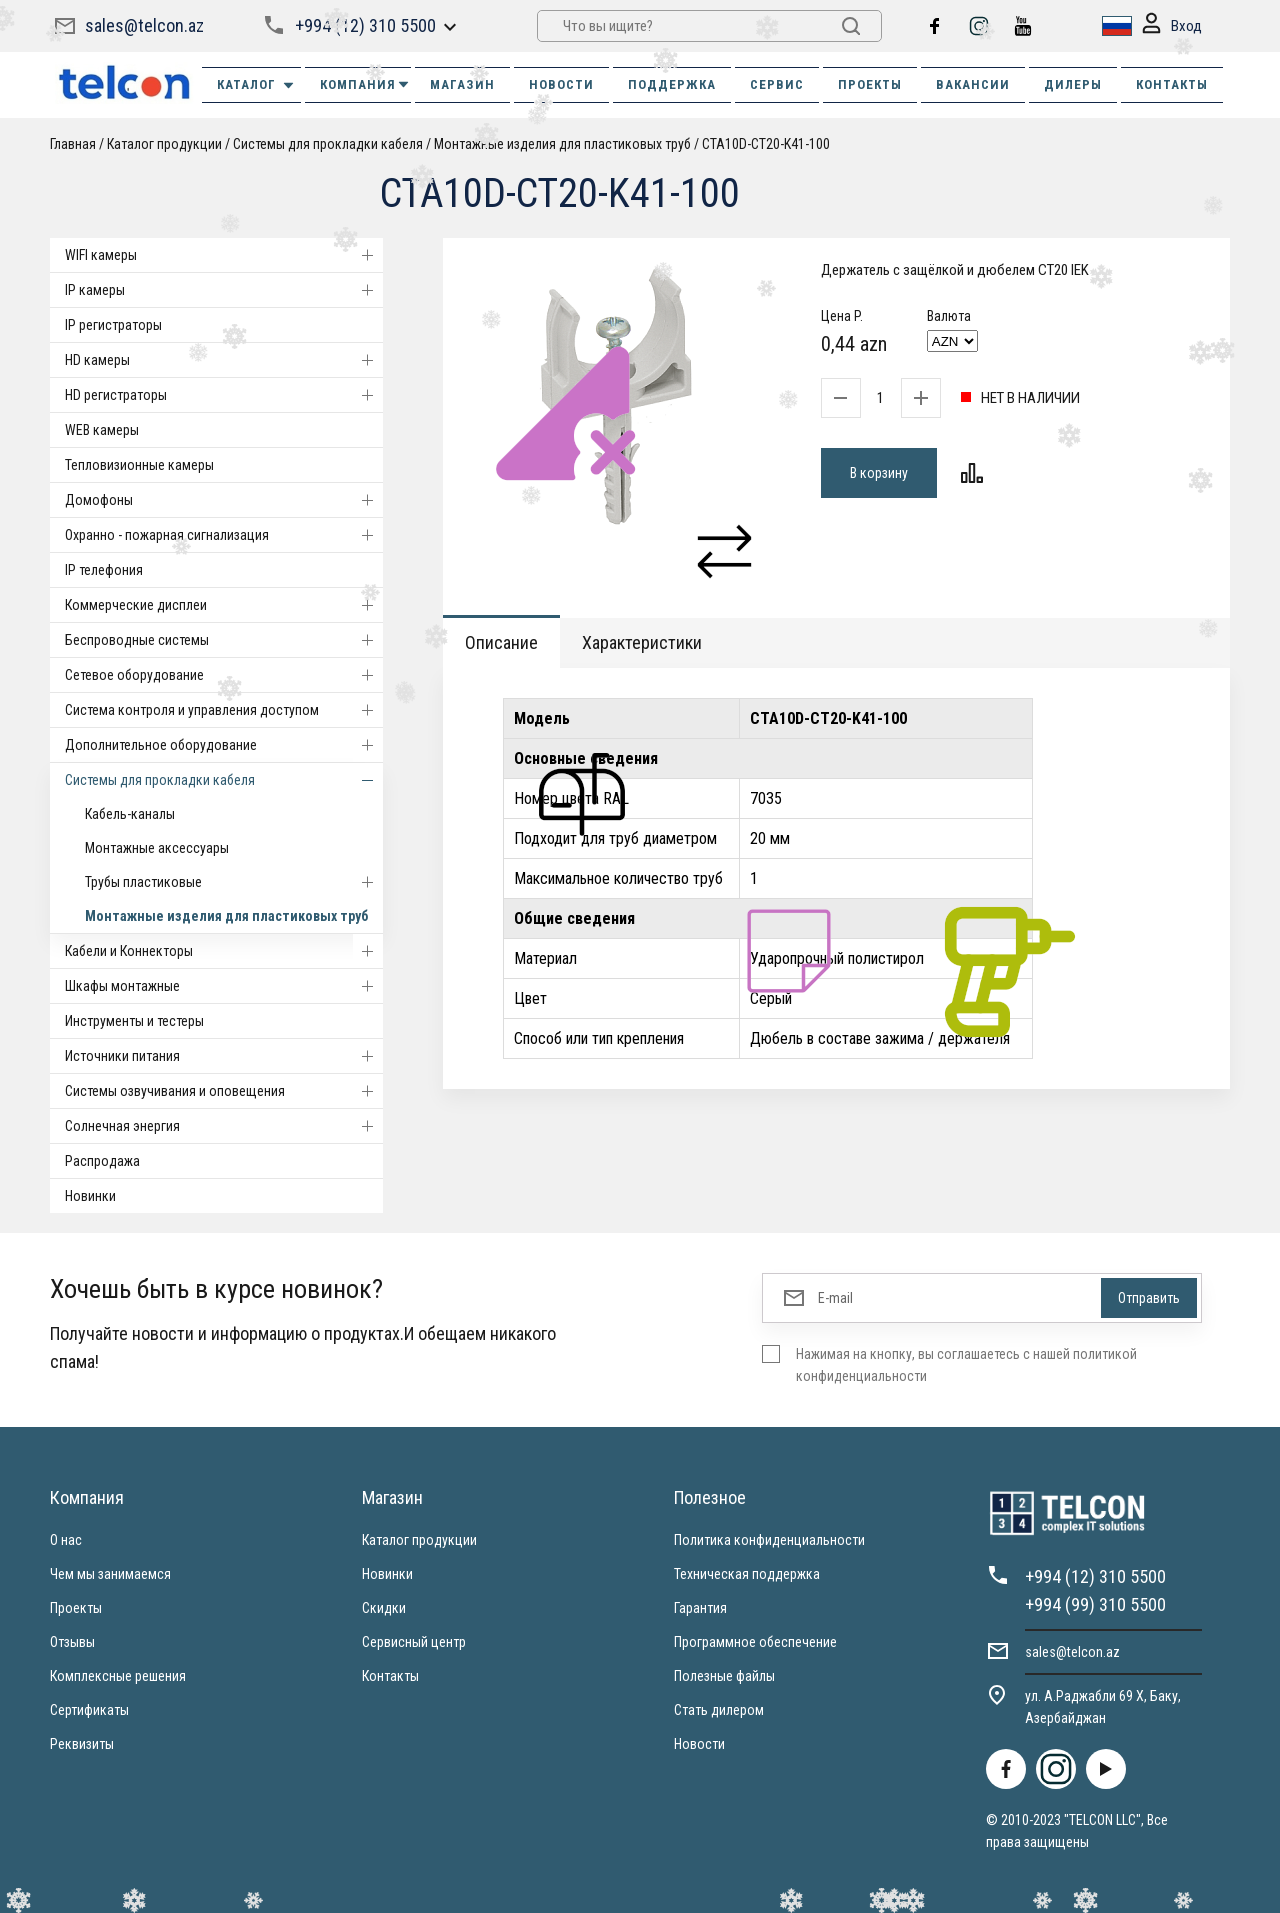 This screenshot has width=1280, height=1913. What do you see at coordinates (789, 951) in the screenshot?
I see `create a new note` at bounding box center [789, 951].